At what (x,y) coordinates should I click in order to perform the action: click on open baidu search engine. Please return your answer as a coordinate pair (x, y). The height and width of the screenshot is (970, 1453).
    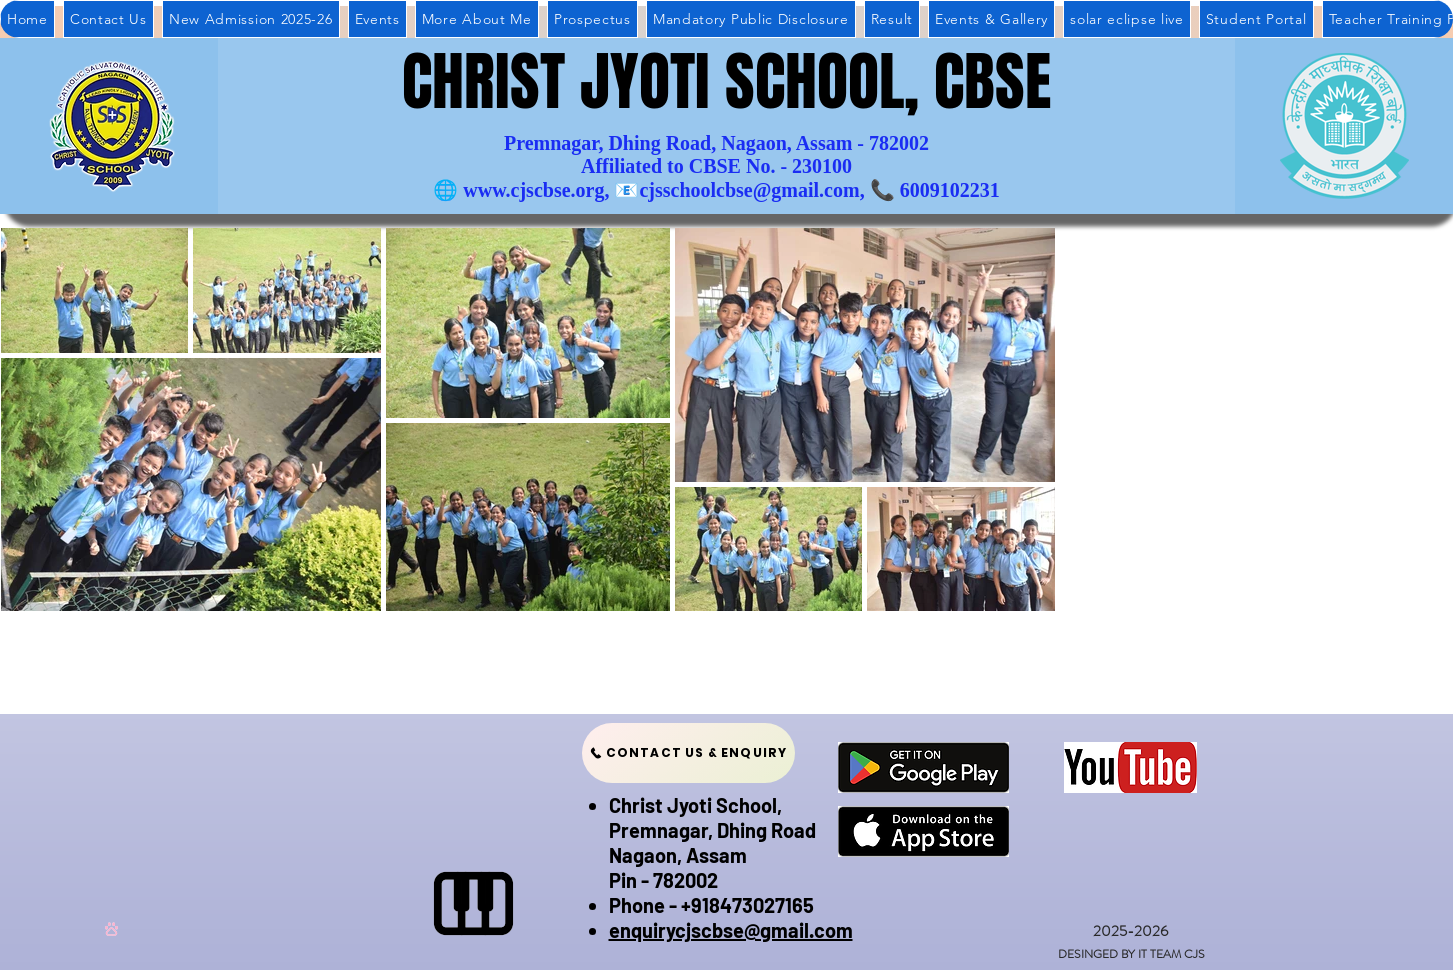
    Looking at the image, I should click on (111, 929).